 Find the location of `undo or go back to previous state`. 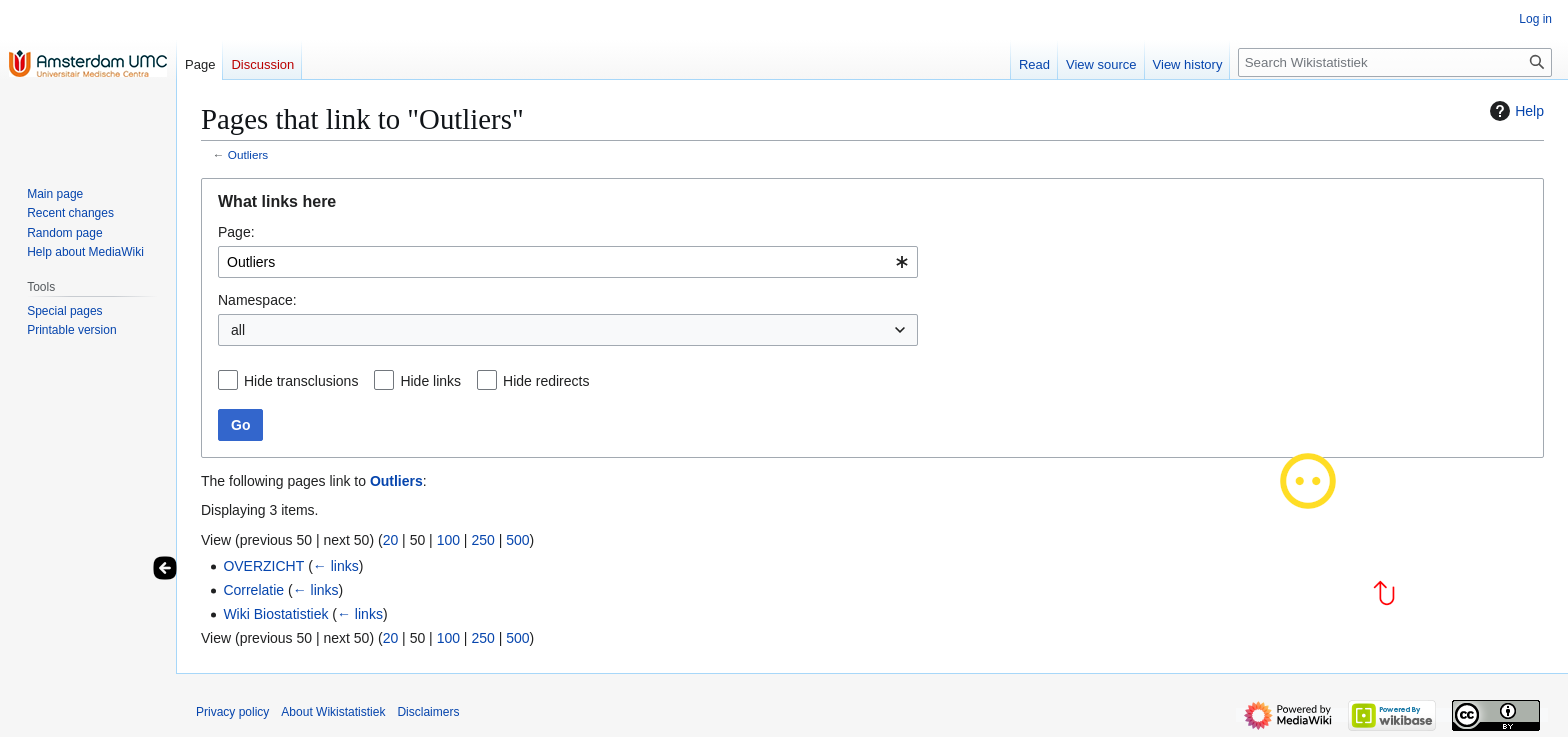

undo or go back to previous state is located at coordinates (1385, 593).